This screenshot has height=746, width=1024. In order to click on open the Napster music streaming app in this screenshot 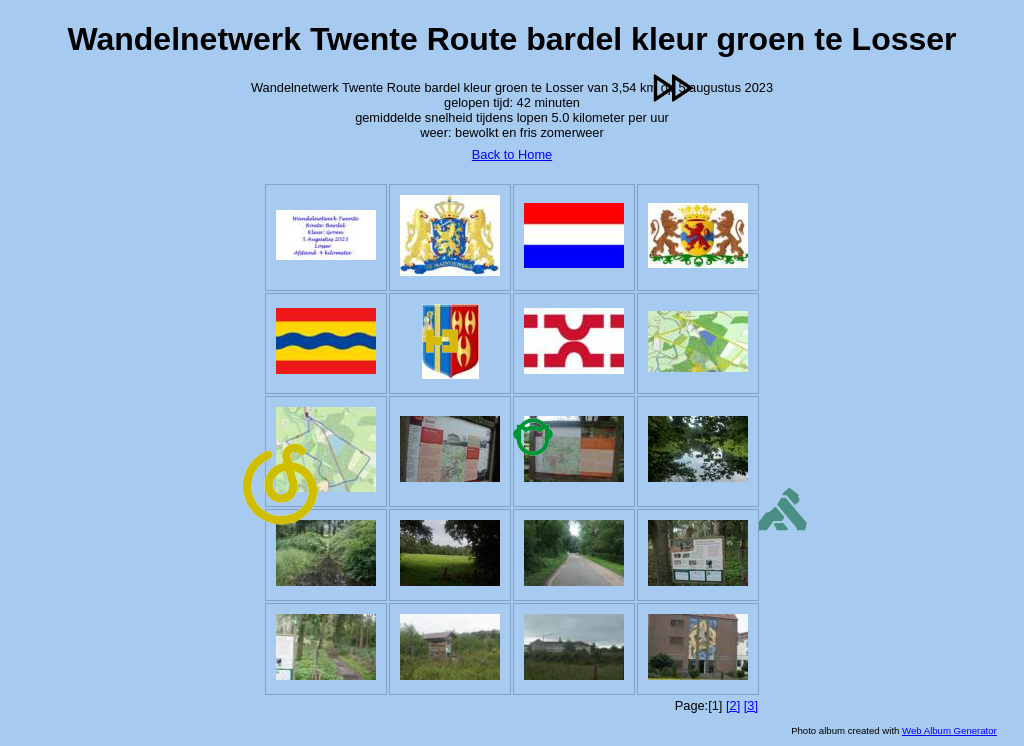, I will do `click(533, 437)`.